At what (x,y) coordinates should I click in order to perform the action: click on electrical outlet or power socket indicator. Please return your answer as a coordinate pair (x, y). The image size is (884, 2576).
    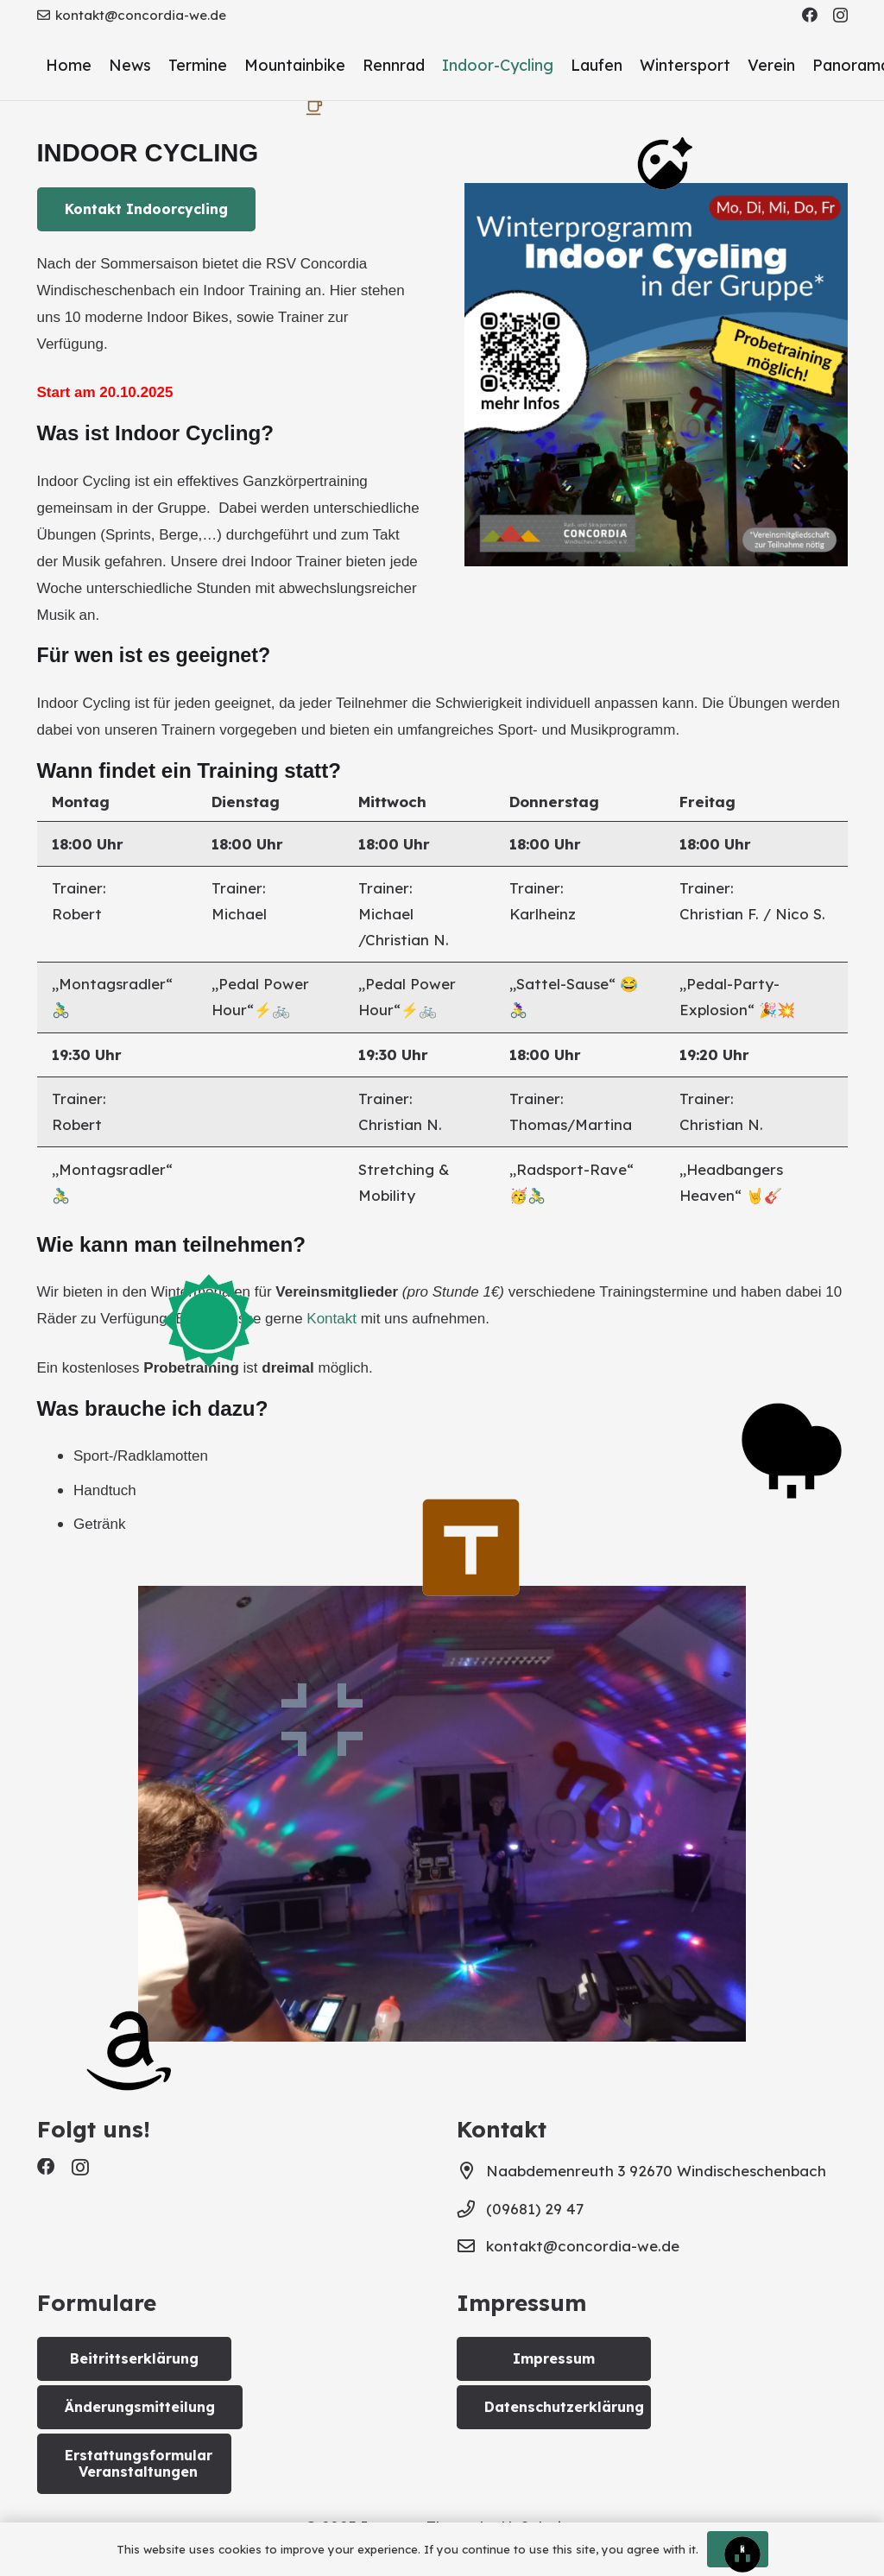
    Looking at the image, I should click on (742, 2554).